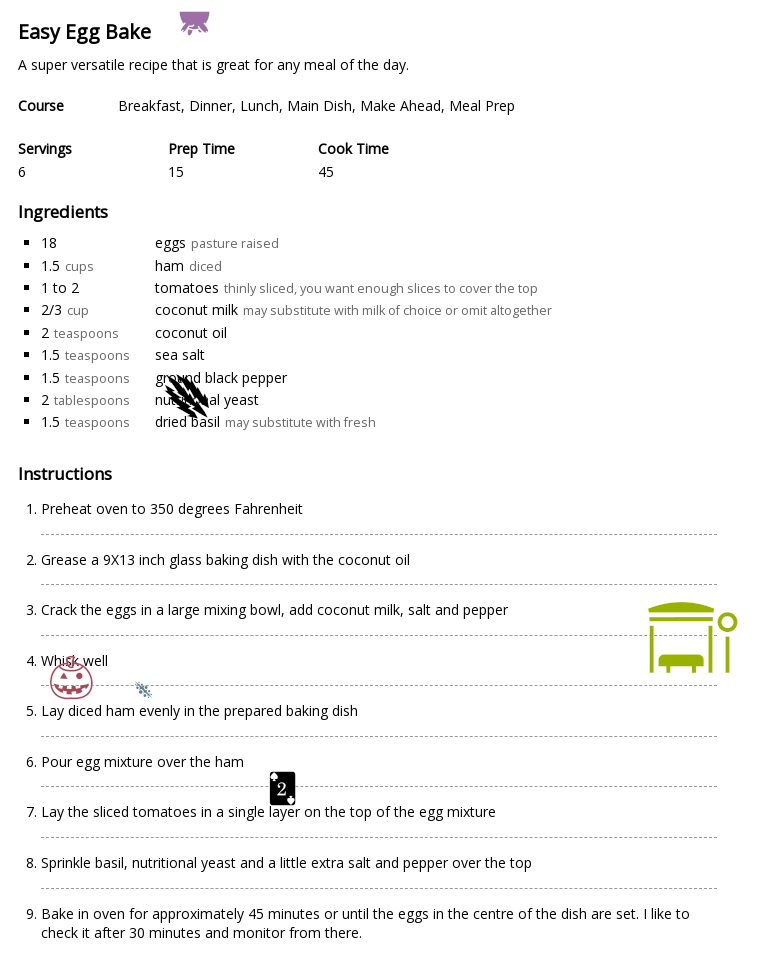 The height and width of the screenshot is (976, 758). What do you see at coordinates (143, 689) in the screenshot?
I see `indicates a bleeding or infection status effect` at bounding box center [143, 689].